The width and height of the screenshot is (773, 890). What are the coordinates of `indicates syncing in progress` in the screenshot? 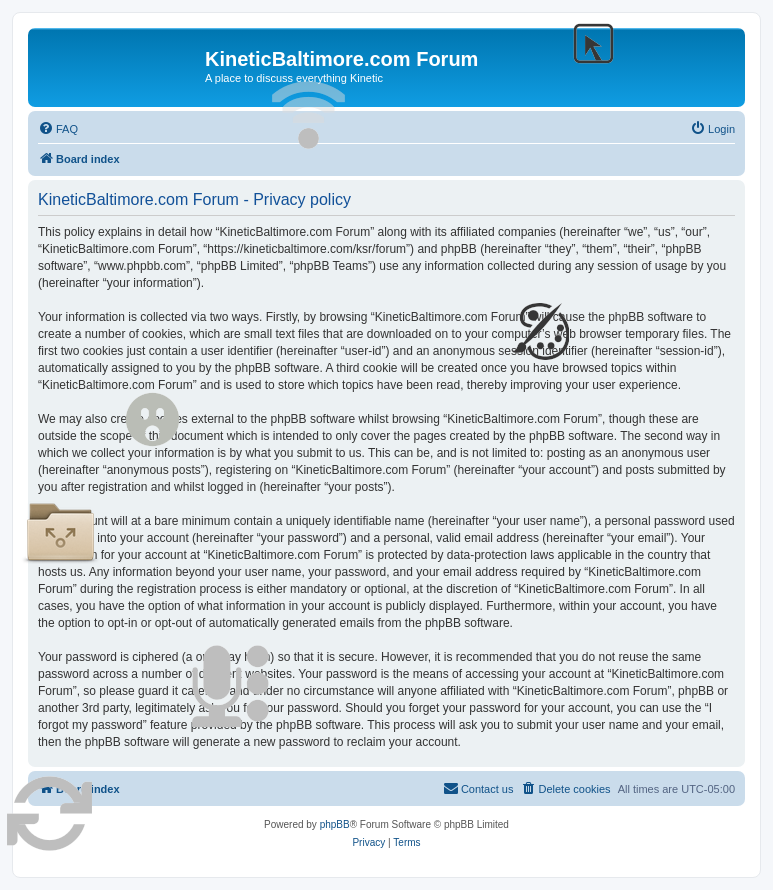 It's located at (49, 813).